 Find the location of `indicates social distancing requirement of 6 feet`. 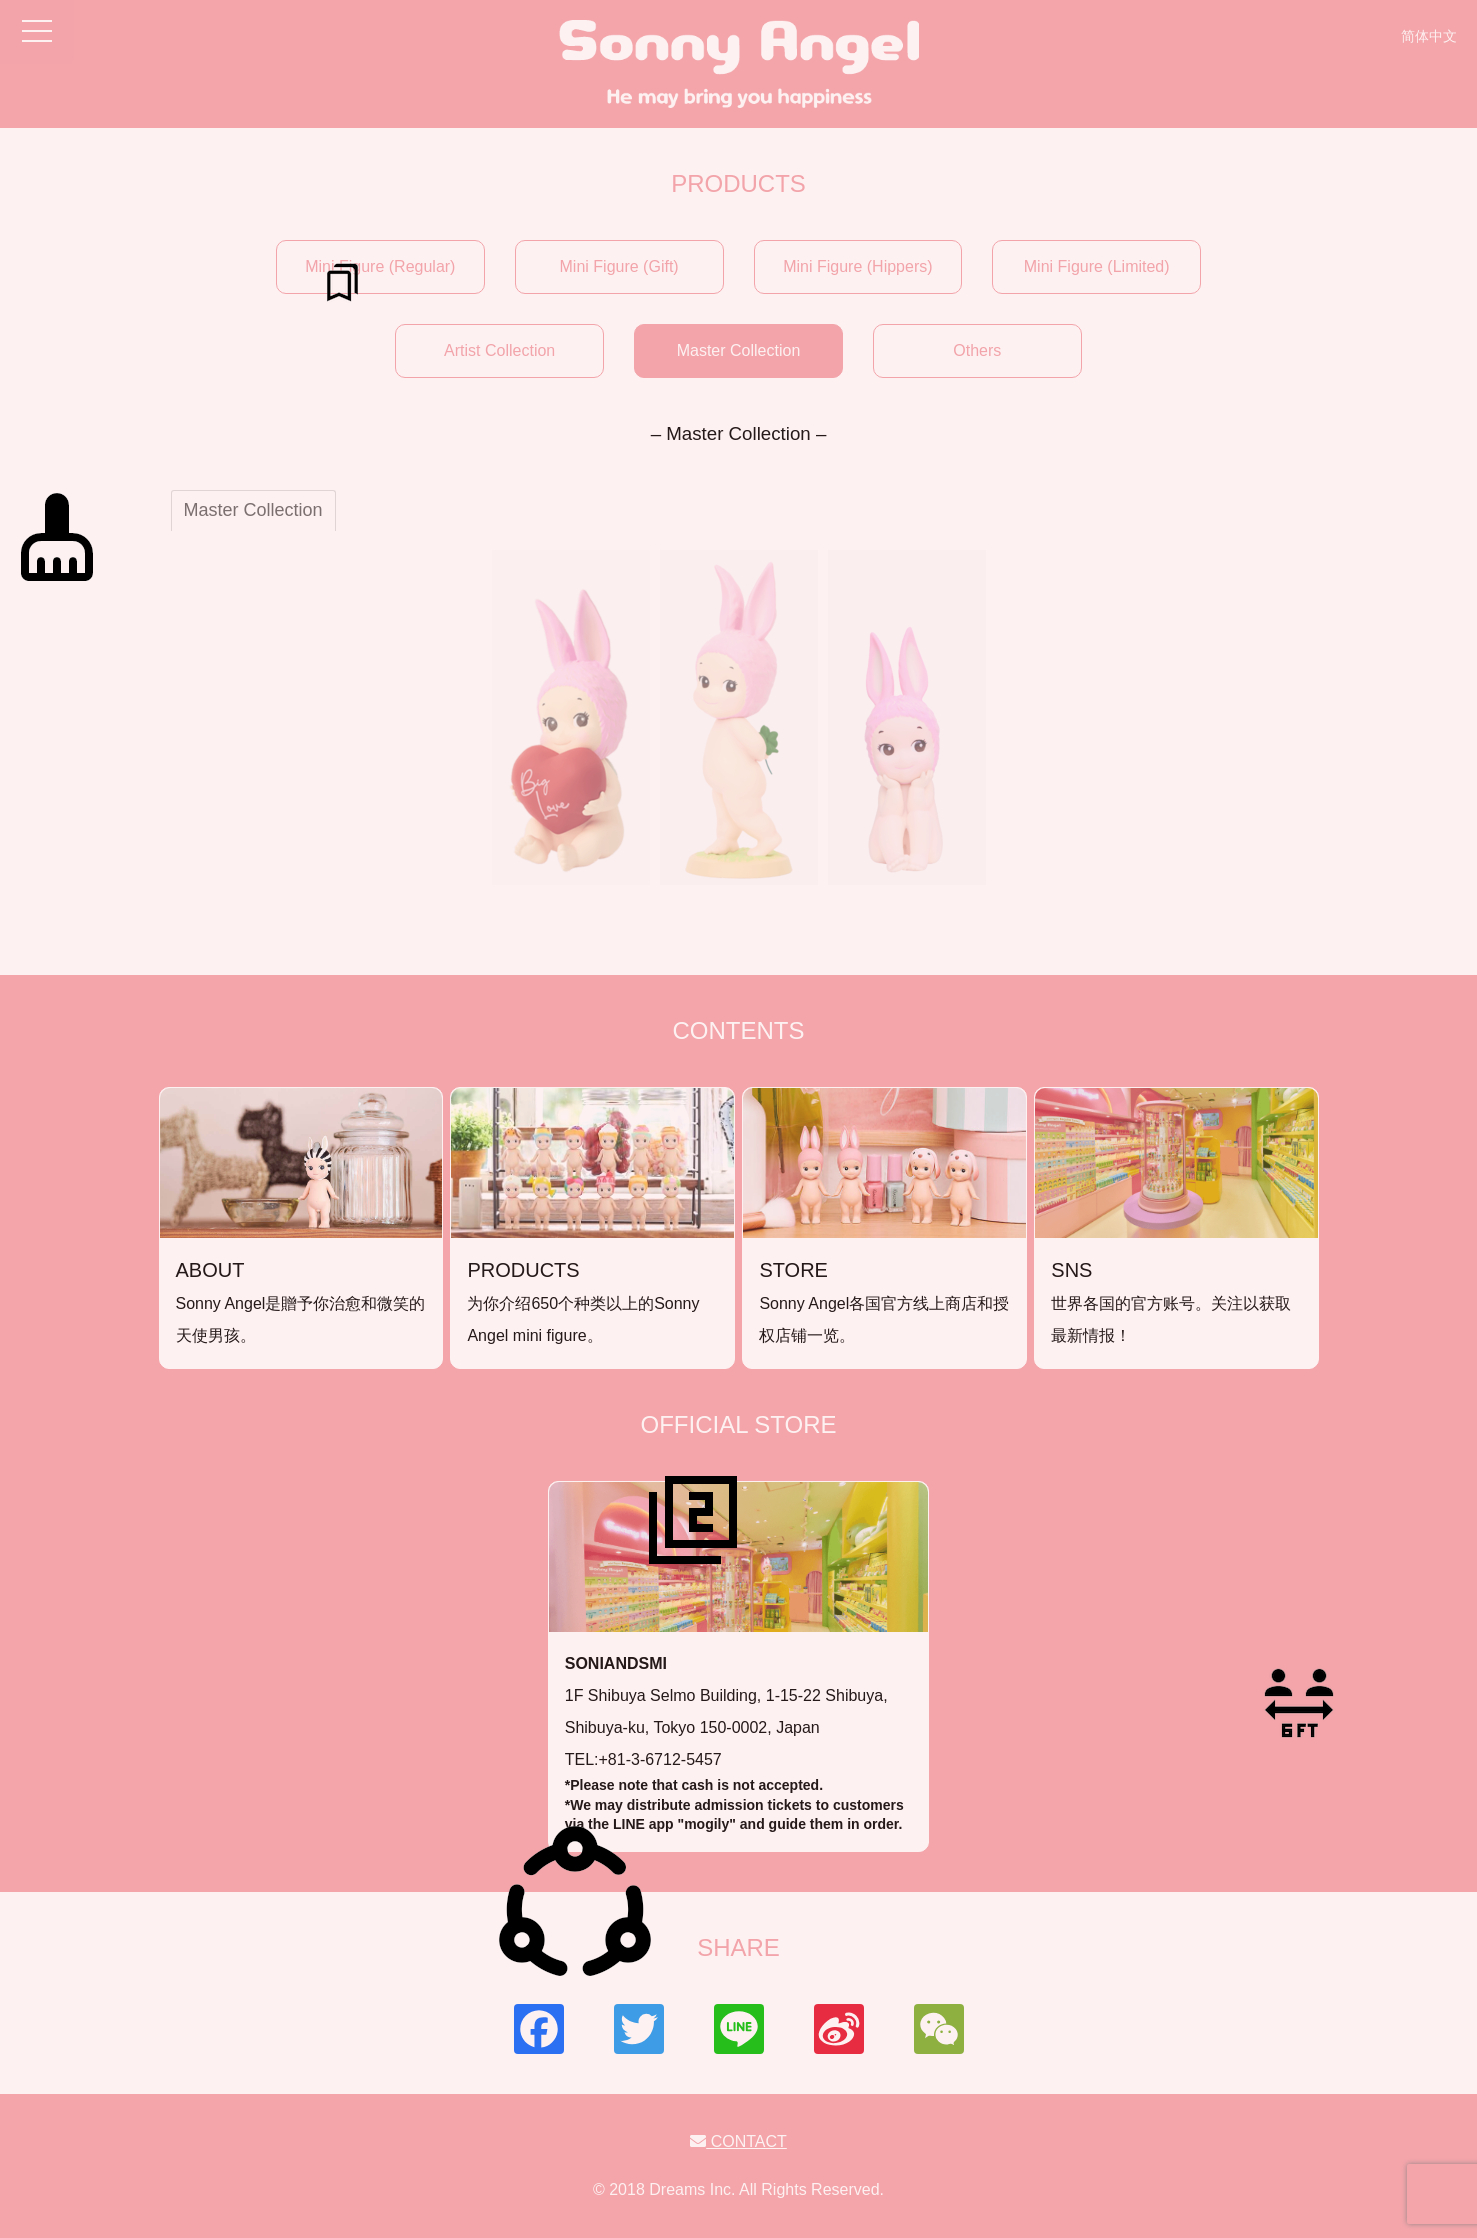

indicates social distancing requirement of 6 feet is located at coordinates (1299, 1703).